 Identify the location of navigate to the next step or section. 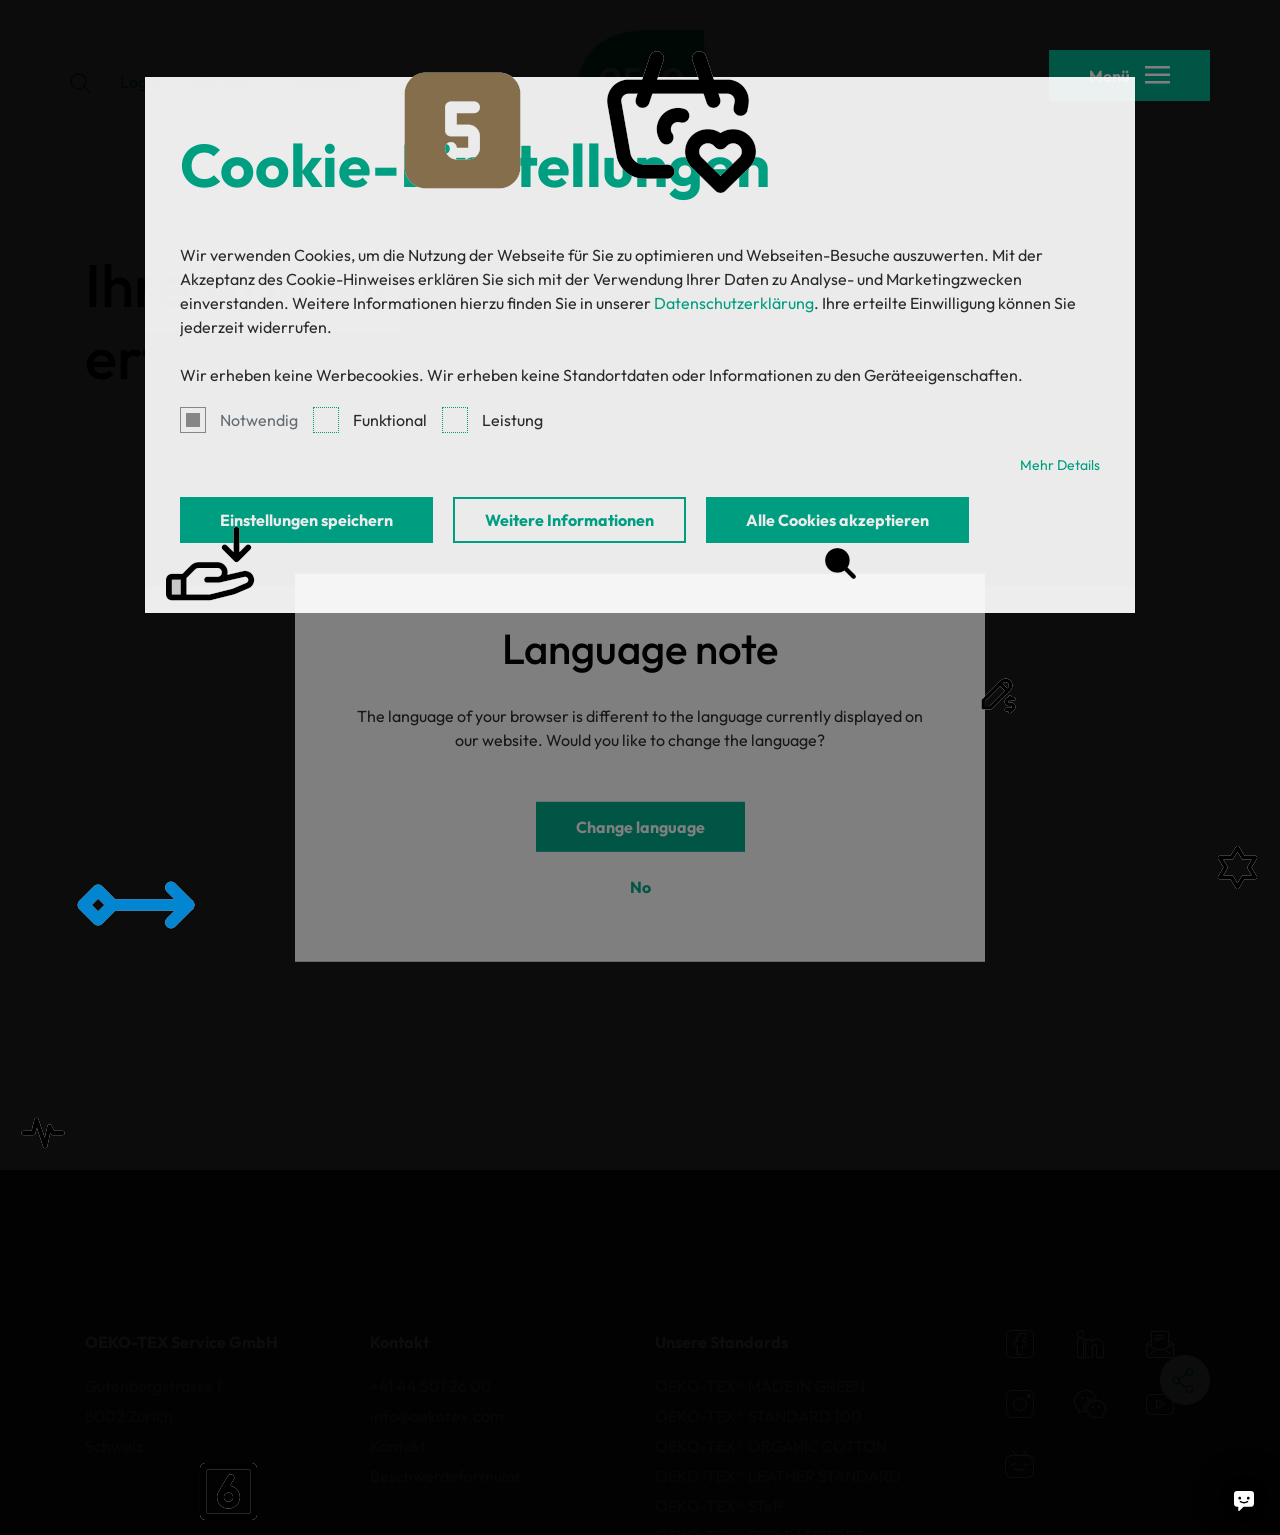
(136, 905).